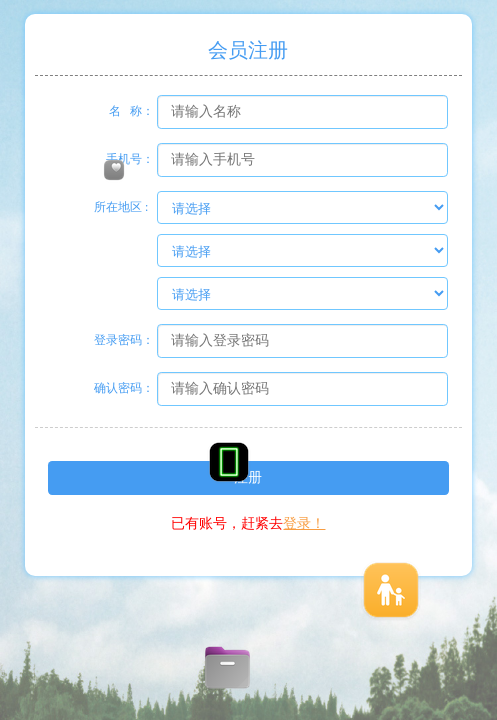 This screenshot has width=497, height=720. What do you see at coordinates (229, 462) in the screenshot?
I see `launch portal reloaded game` at bounding box center [229, 462].